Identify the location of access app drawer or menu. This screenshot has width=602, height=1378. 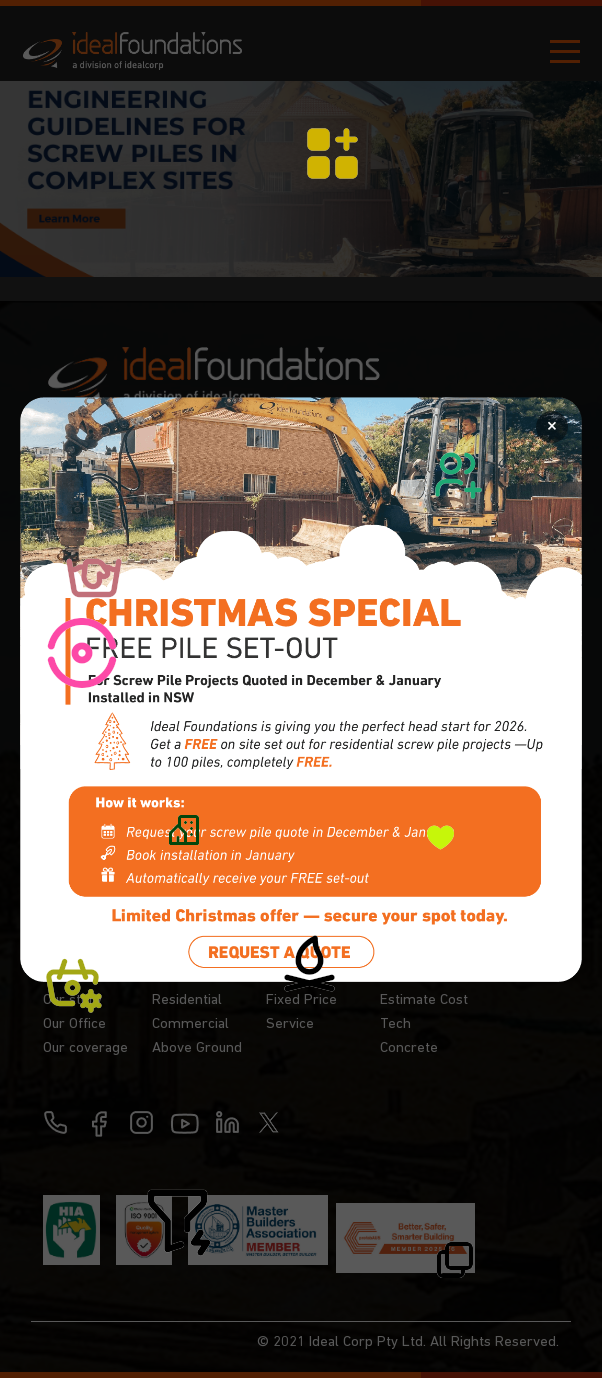
(332, 153).